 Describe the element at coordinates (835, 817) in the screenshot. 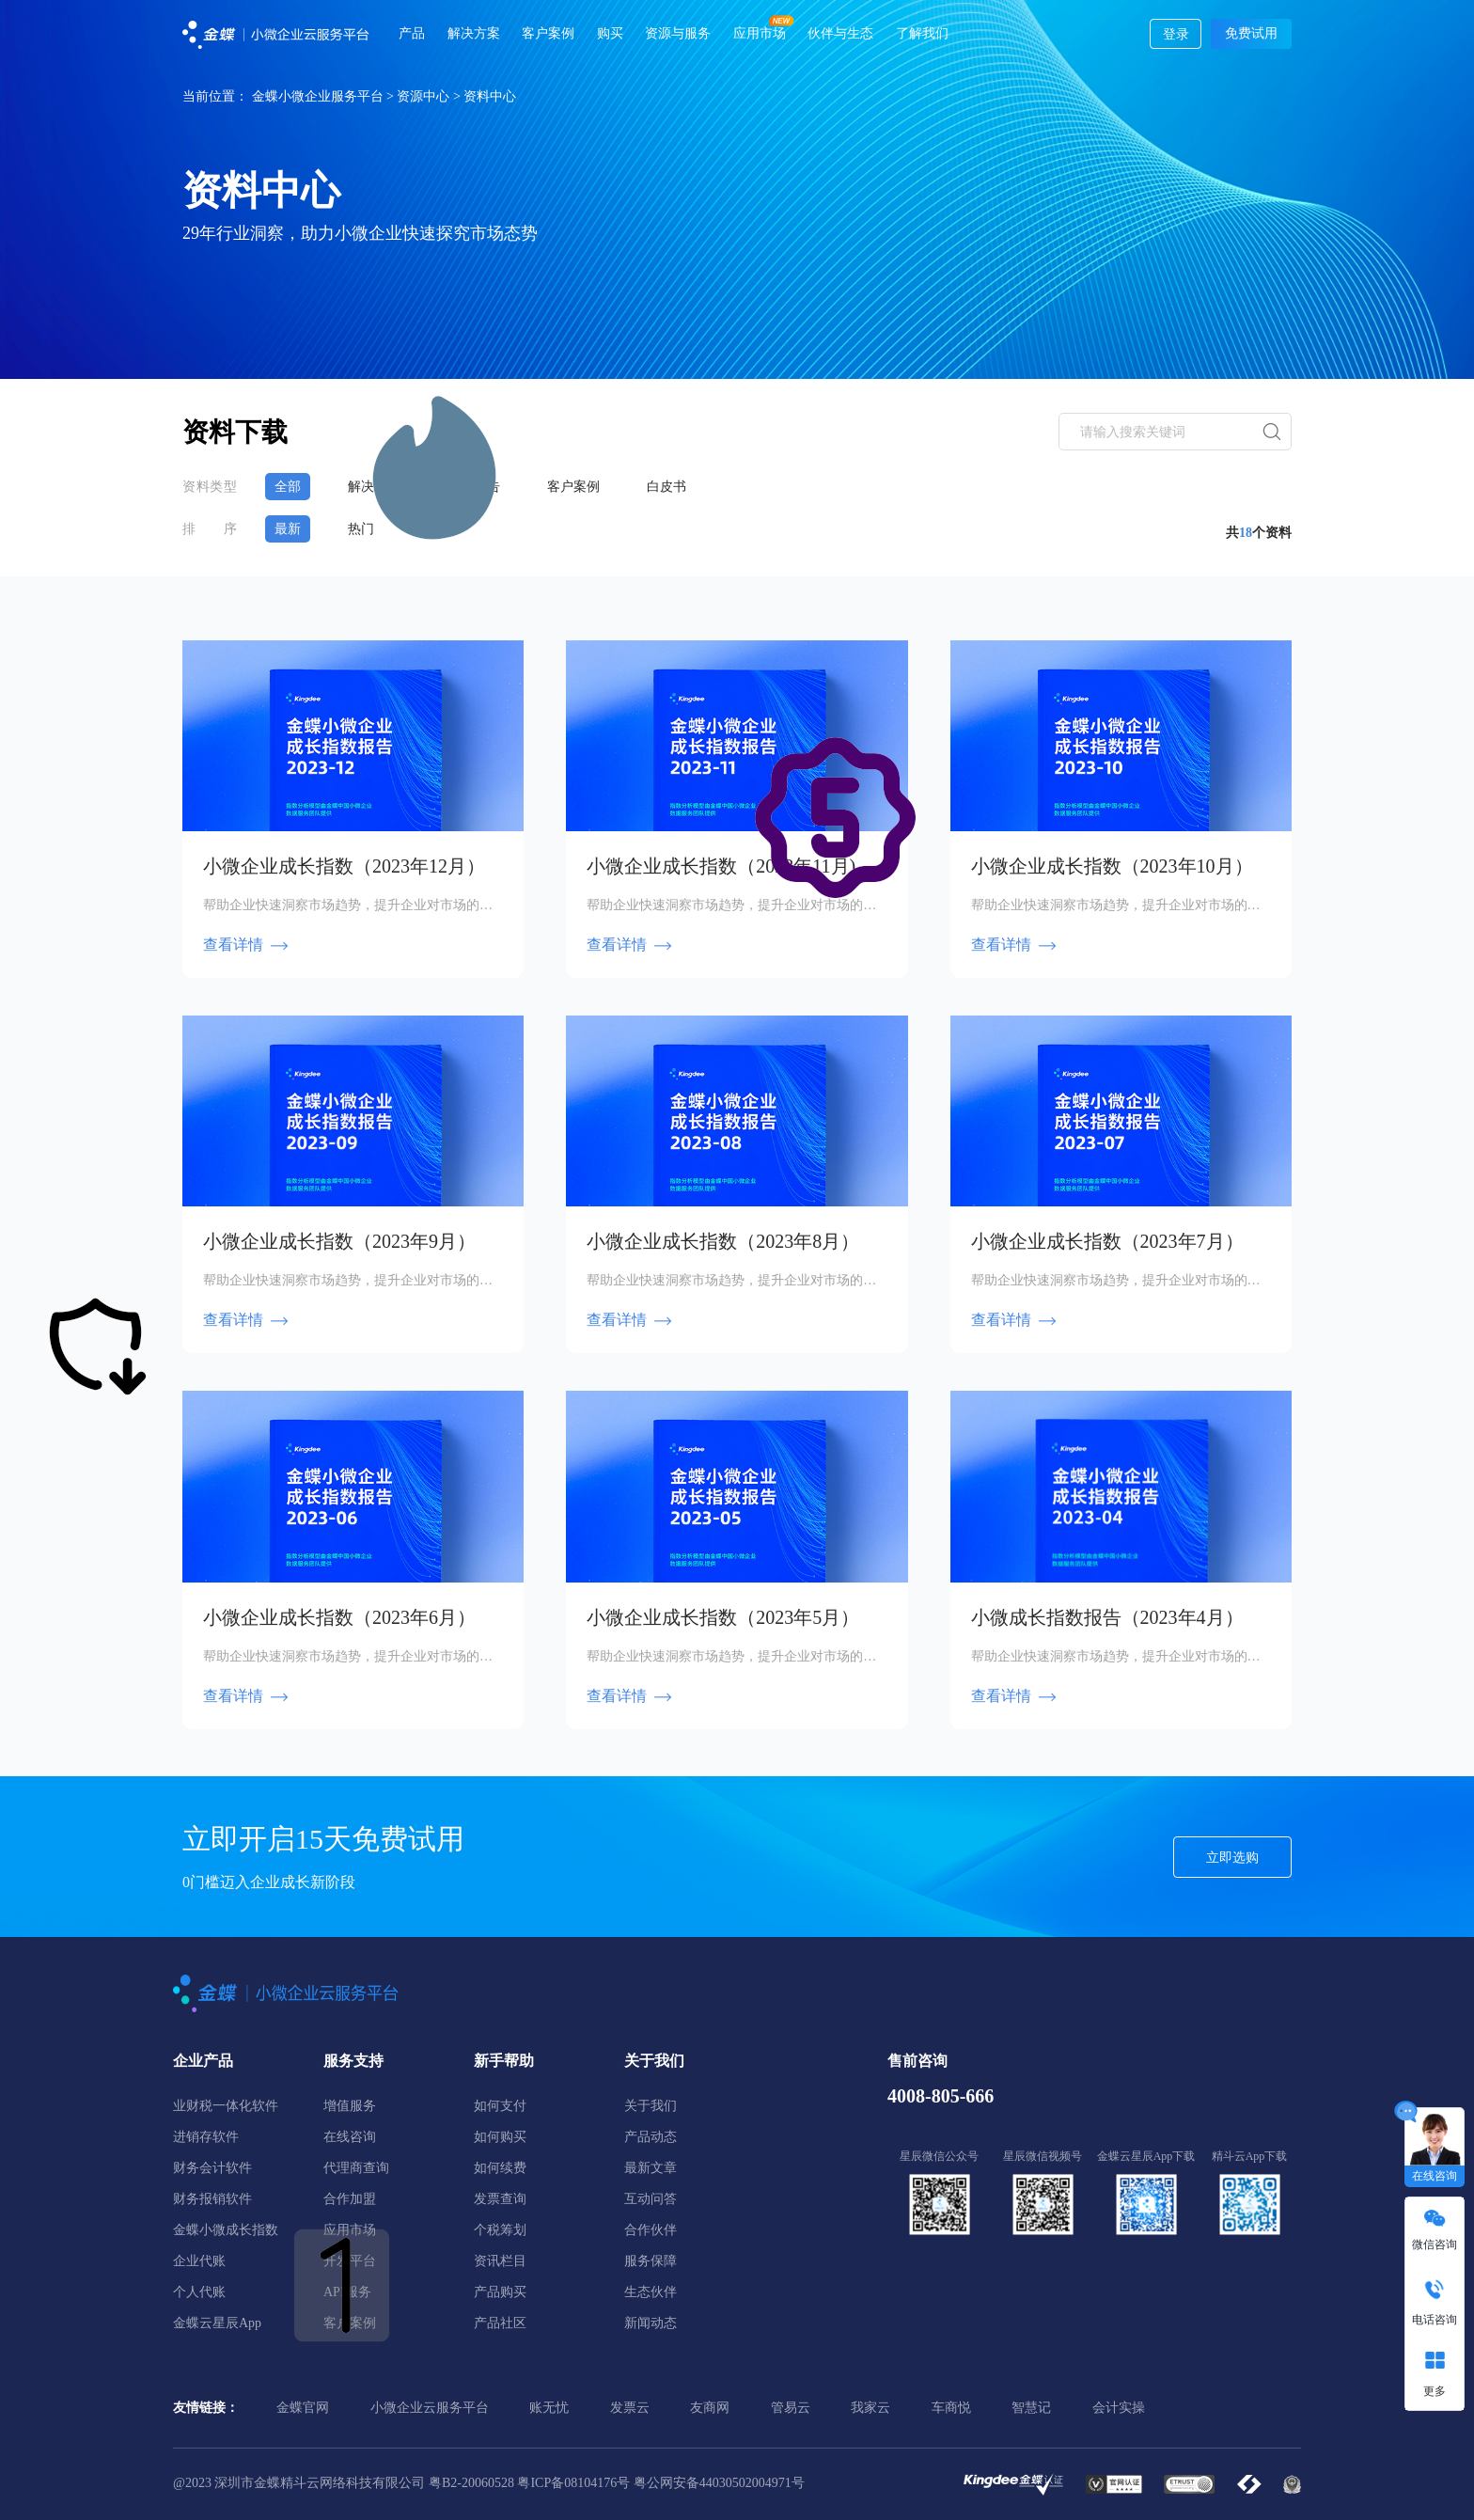

I see `indicates a level 5 ranking or badge` at that location.